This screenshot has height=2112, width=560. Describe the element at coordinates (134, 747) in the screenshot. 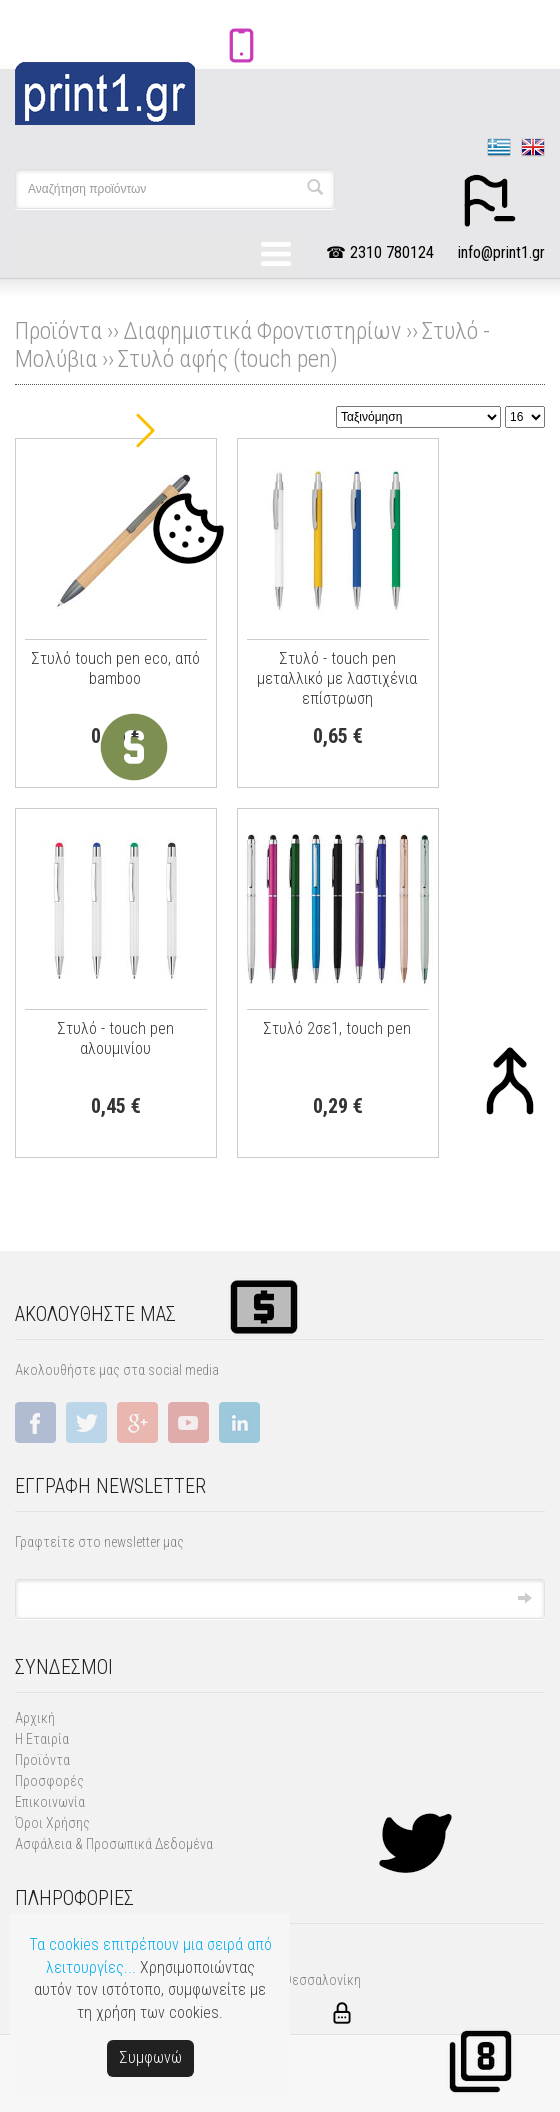

I see `indicates a "small" size option` at that location.